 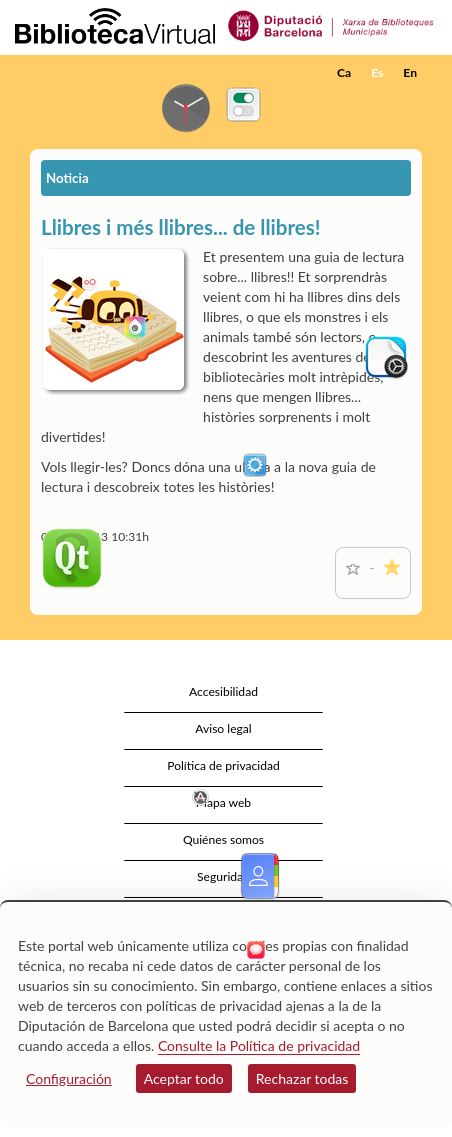 I want to click on open gnome tweaks application, so click(x=243, y=104).